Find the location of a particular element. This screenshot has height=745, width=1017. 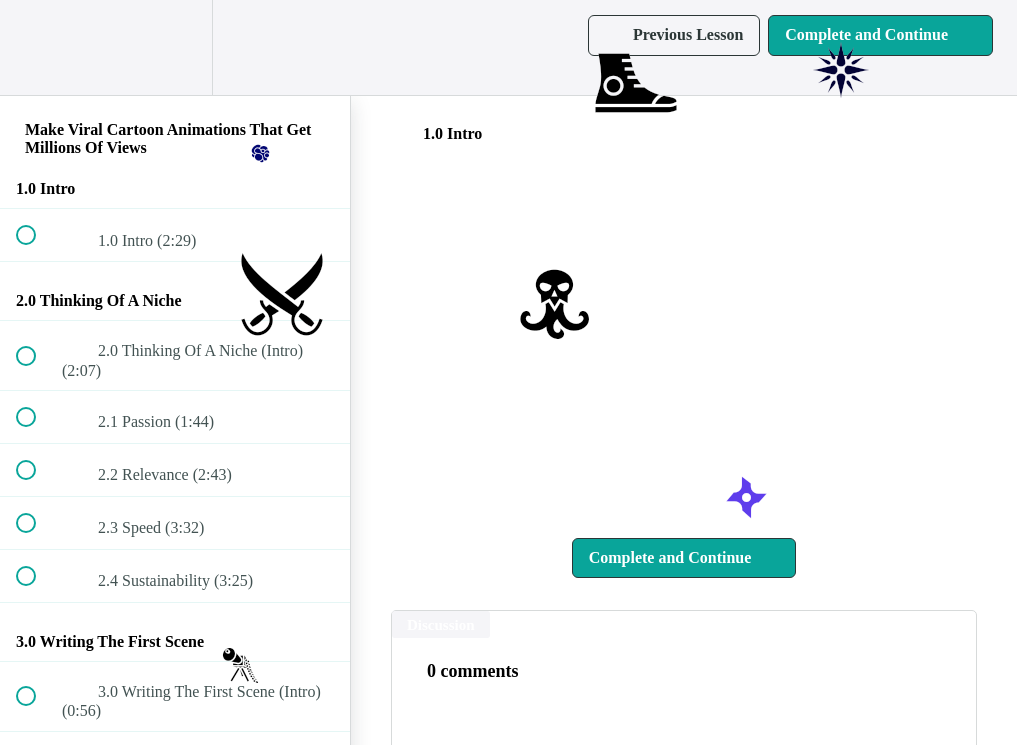

indicates an organic or biological enemy type is located at coordinates (260, 153).